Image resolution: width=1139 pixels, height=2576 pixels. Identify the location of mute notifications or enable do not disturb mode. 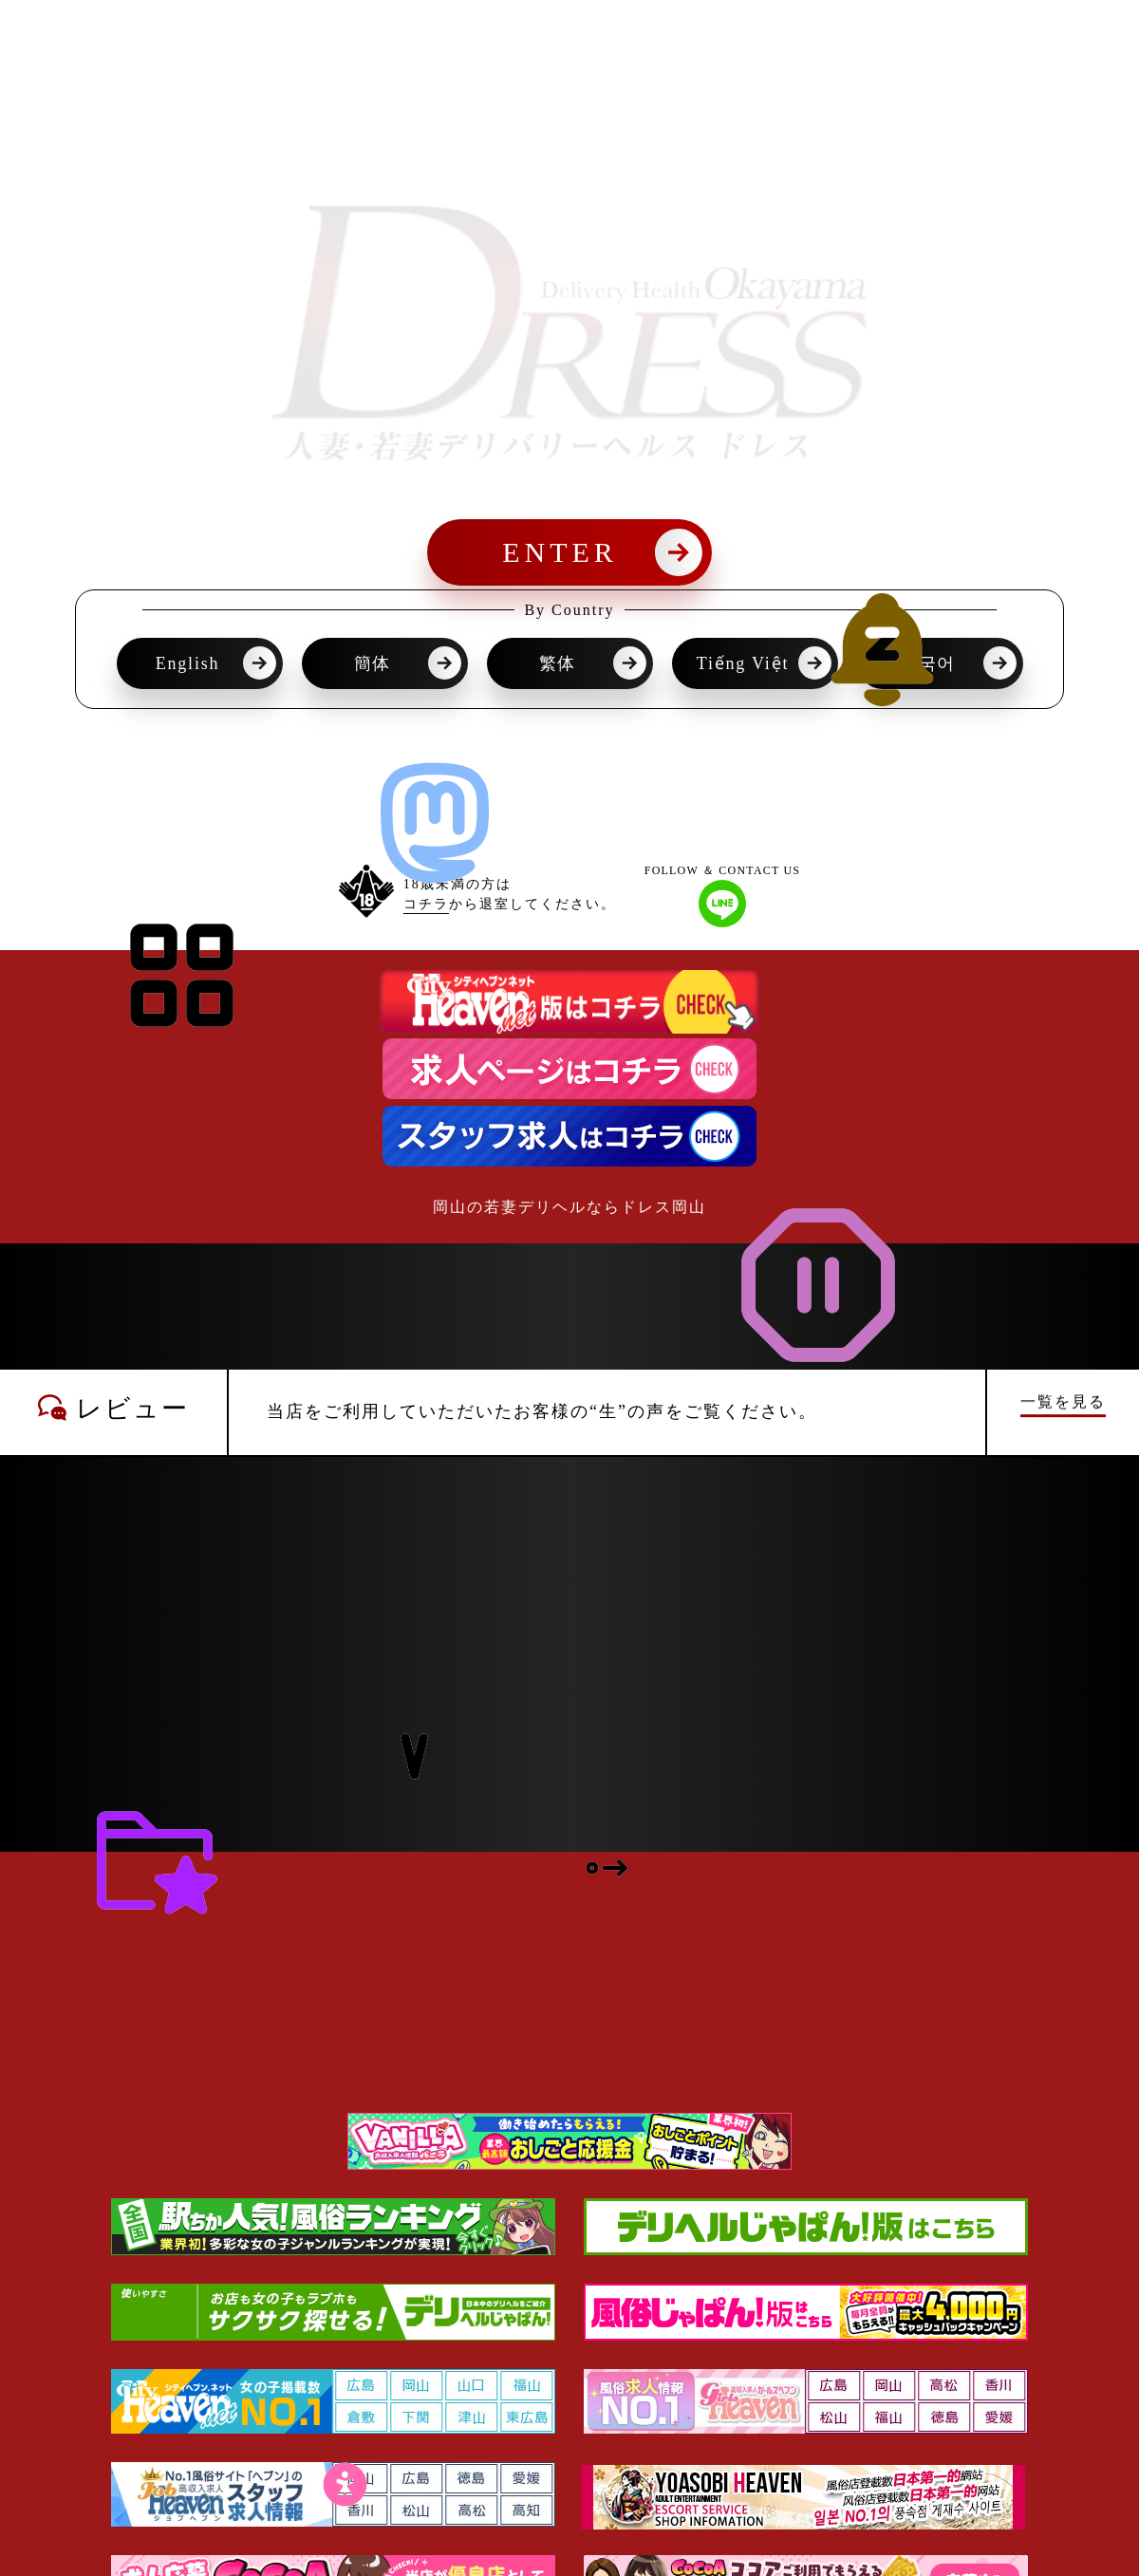
(882, 649).